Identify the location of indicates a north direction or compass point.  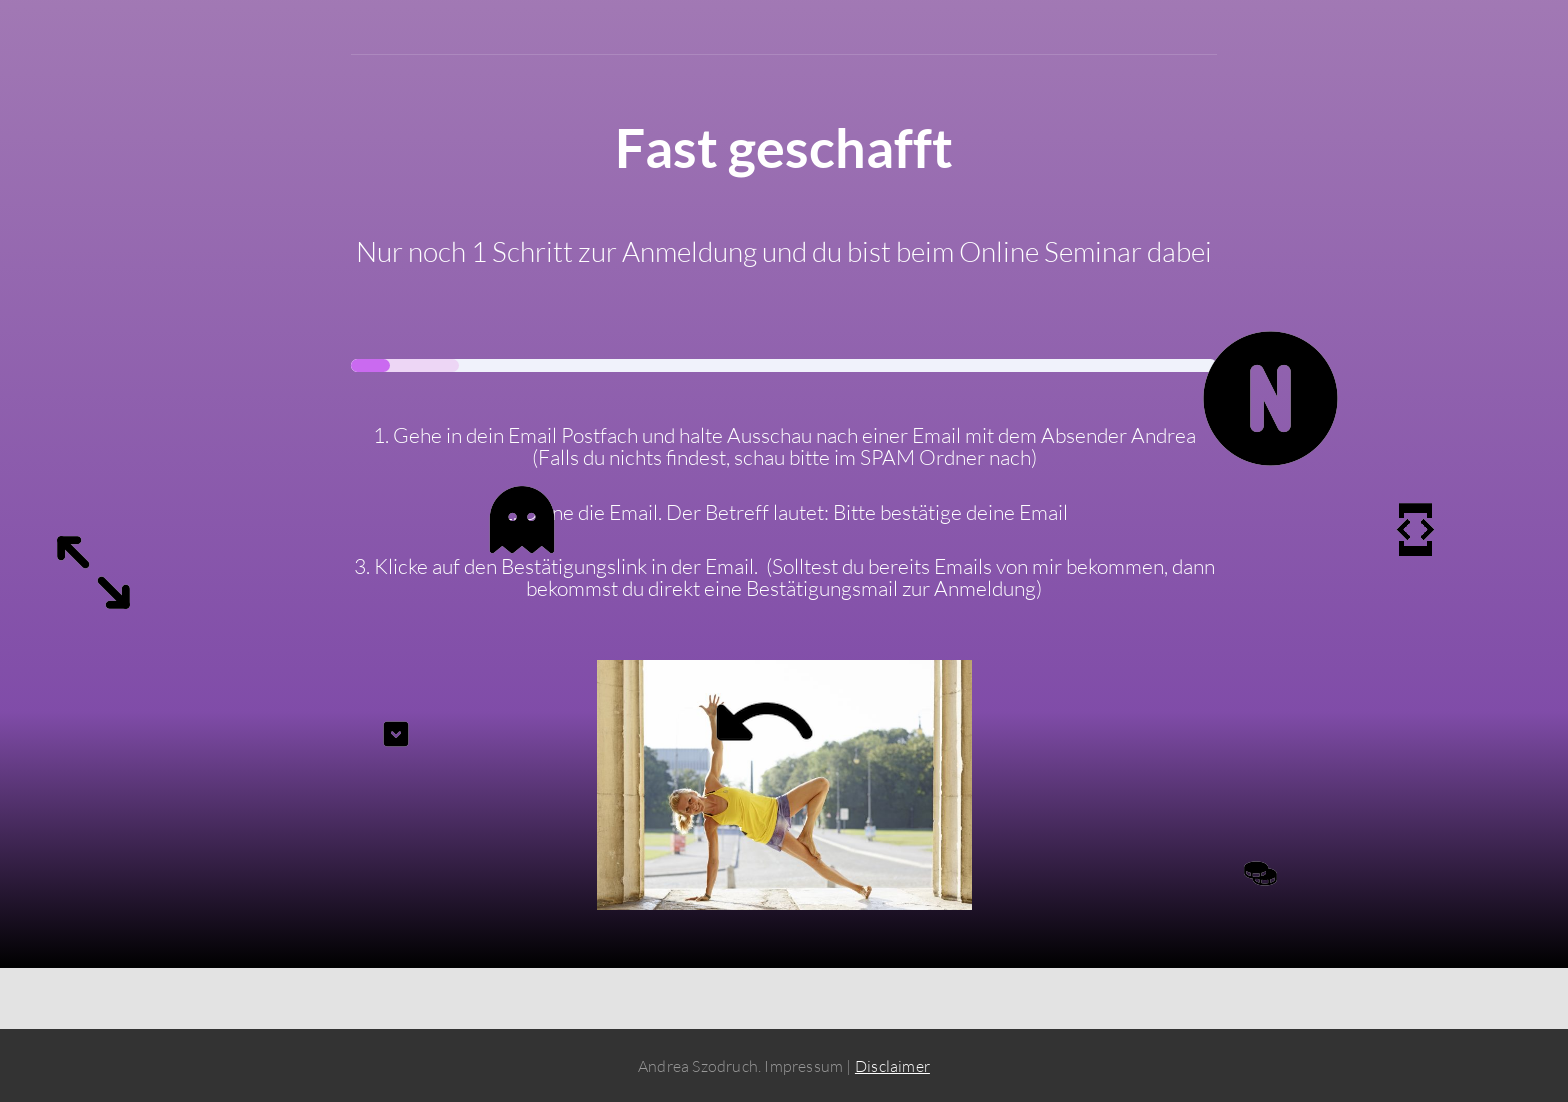
(1270, 398).